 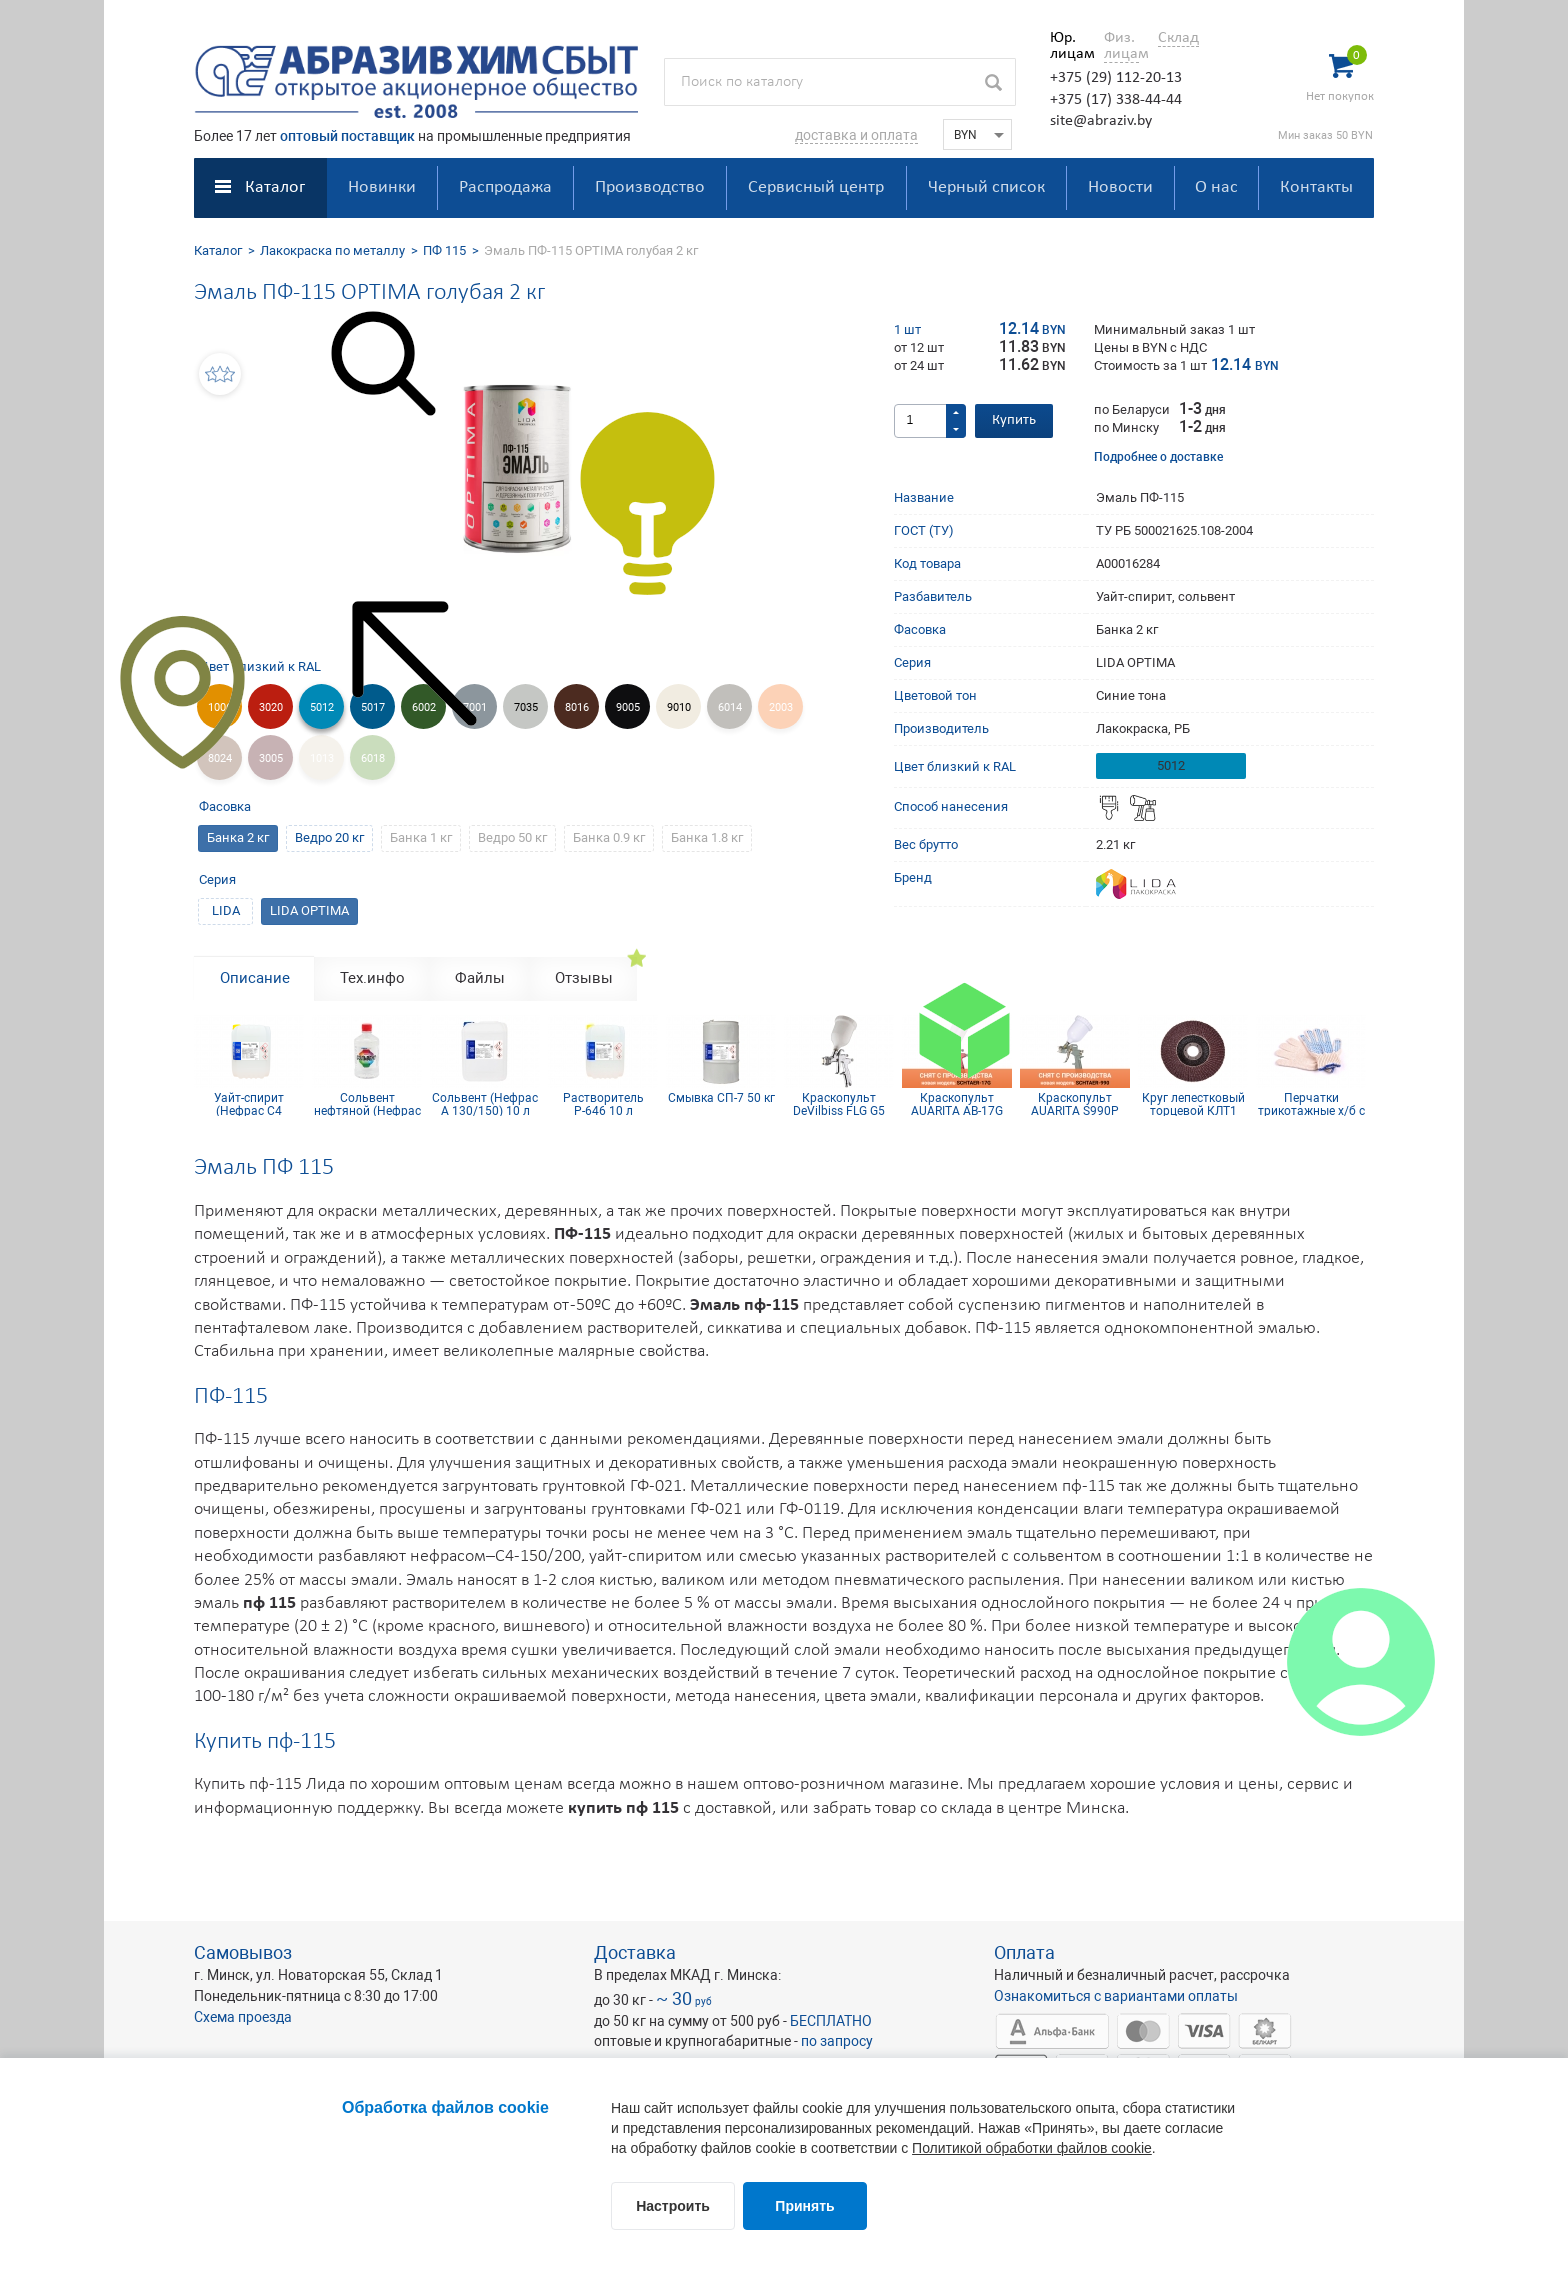 What do you see at coordinates (414, 663) in the screenshot?
I see `navigate back to previous screen` at bounding box center [414, 663].